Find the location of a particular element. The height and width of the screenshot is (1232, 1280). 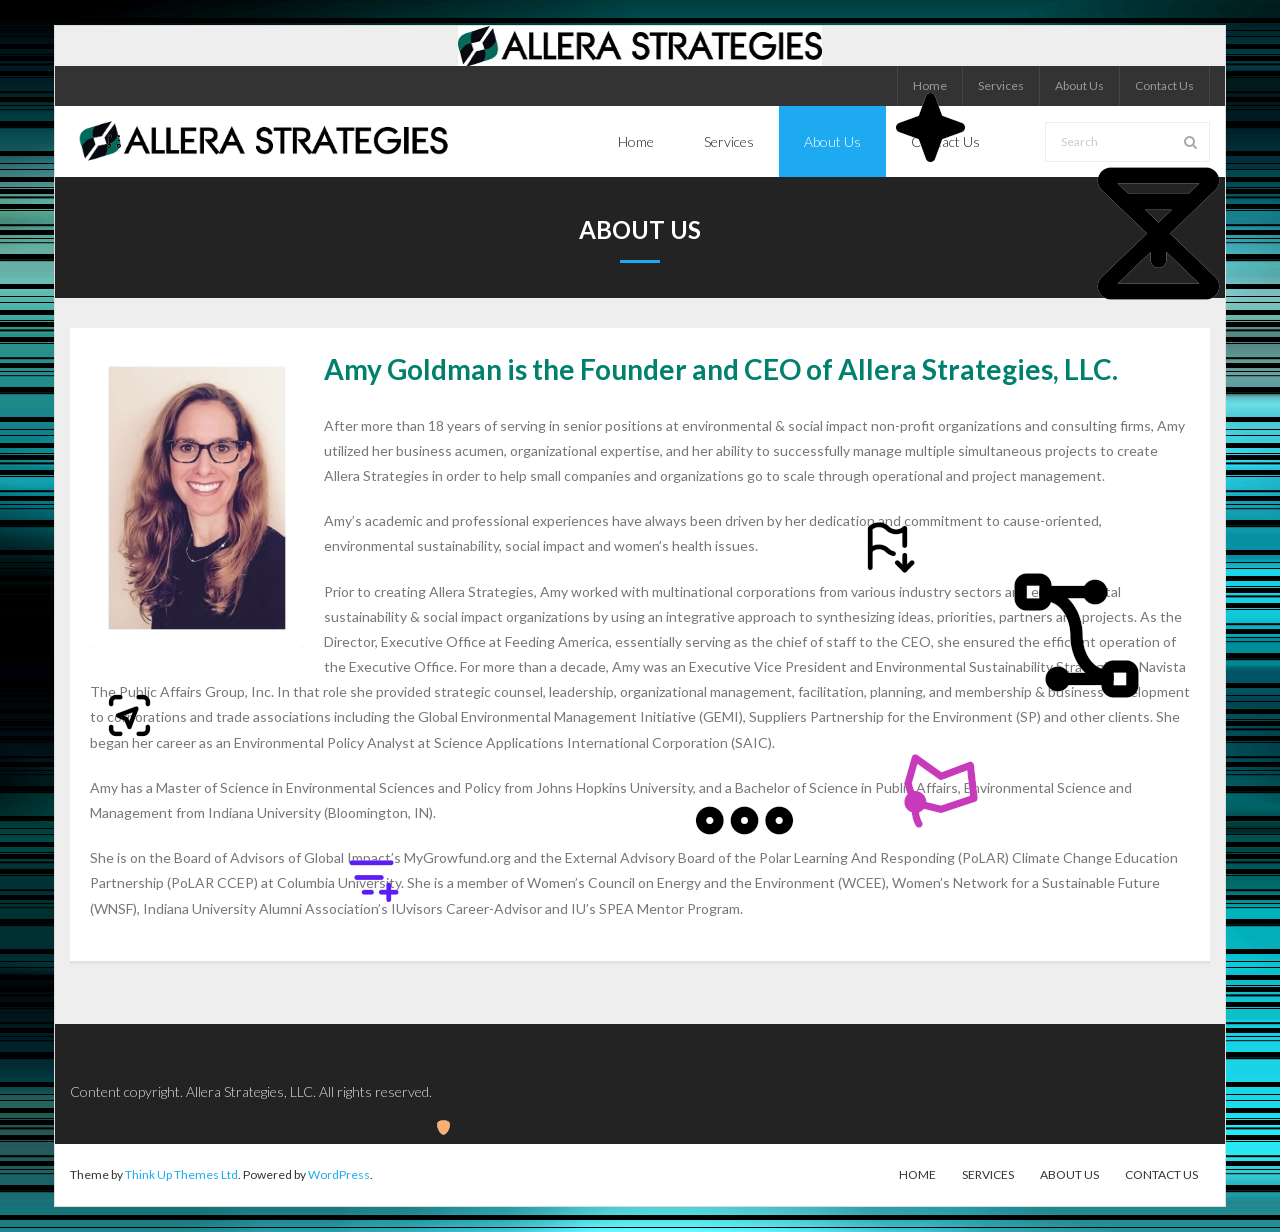

access guitar or music tools is located at coordinates (443, 1127).